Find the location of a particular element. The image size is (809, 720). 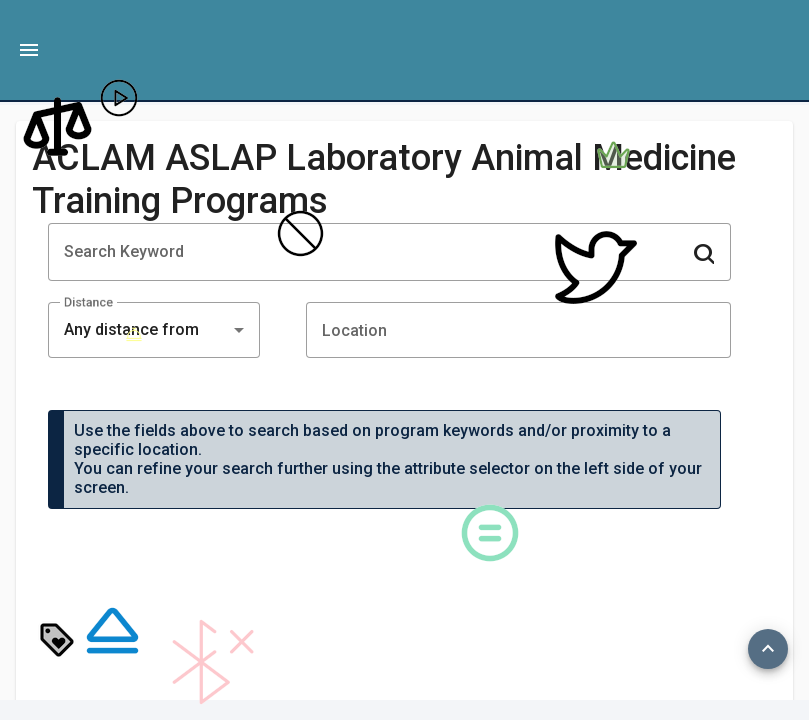

share to twitter is located at coordinates (591, 264).